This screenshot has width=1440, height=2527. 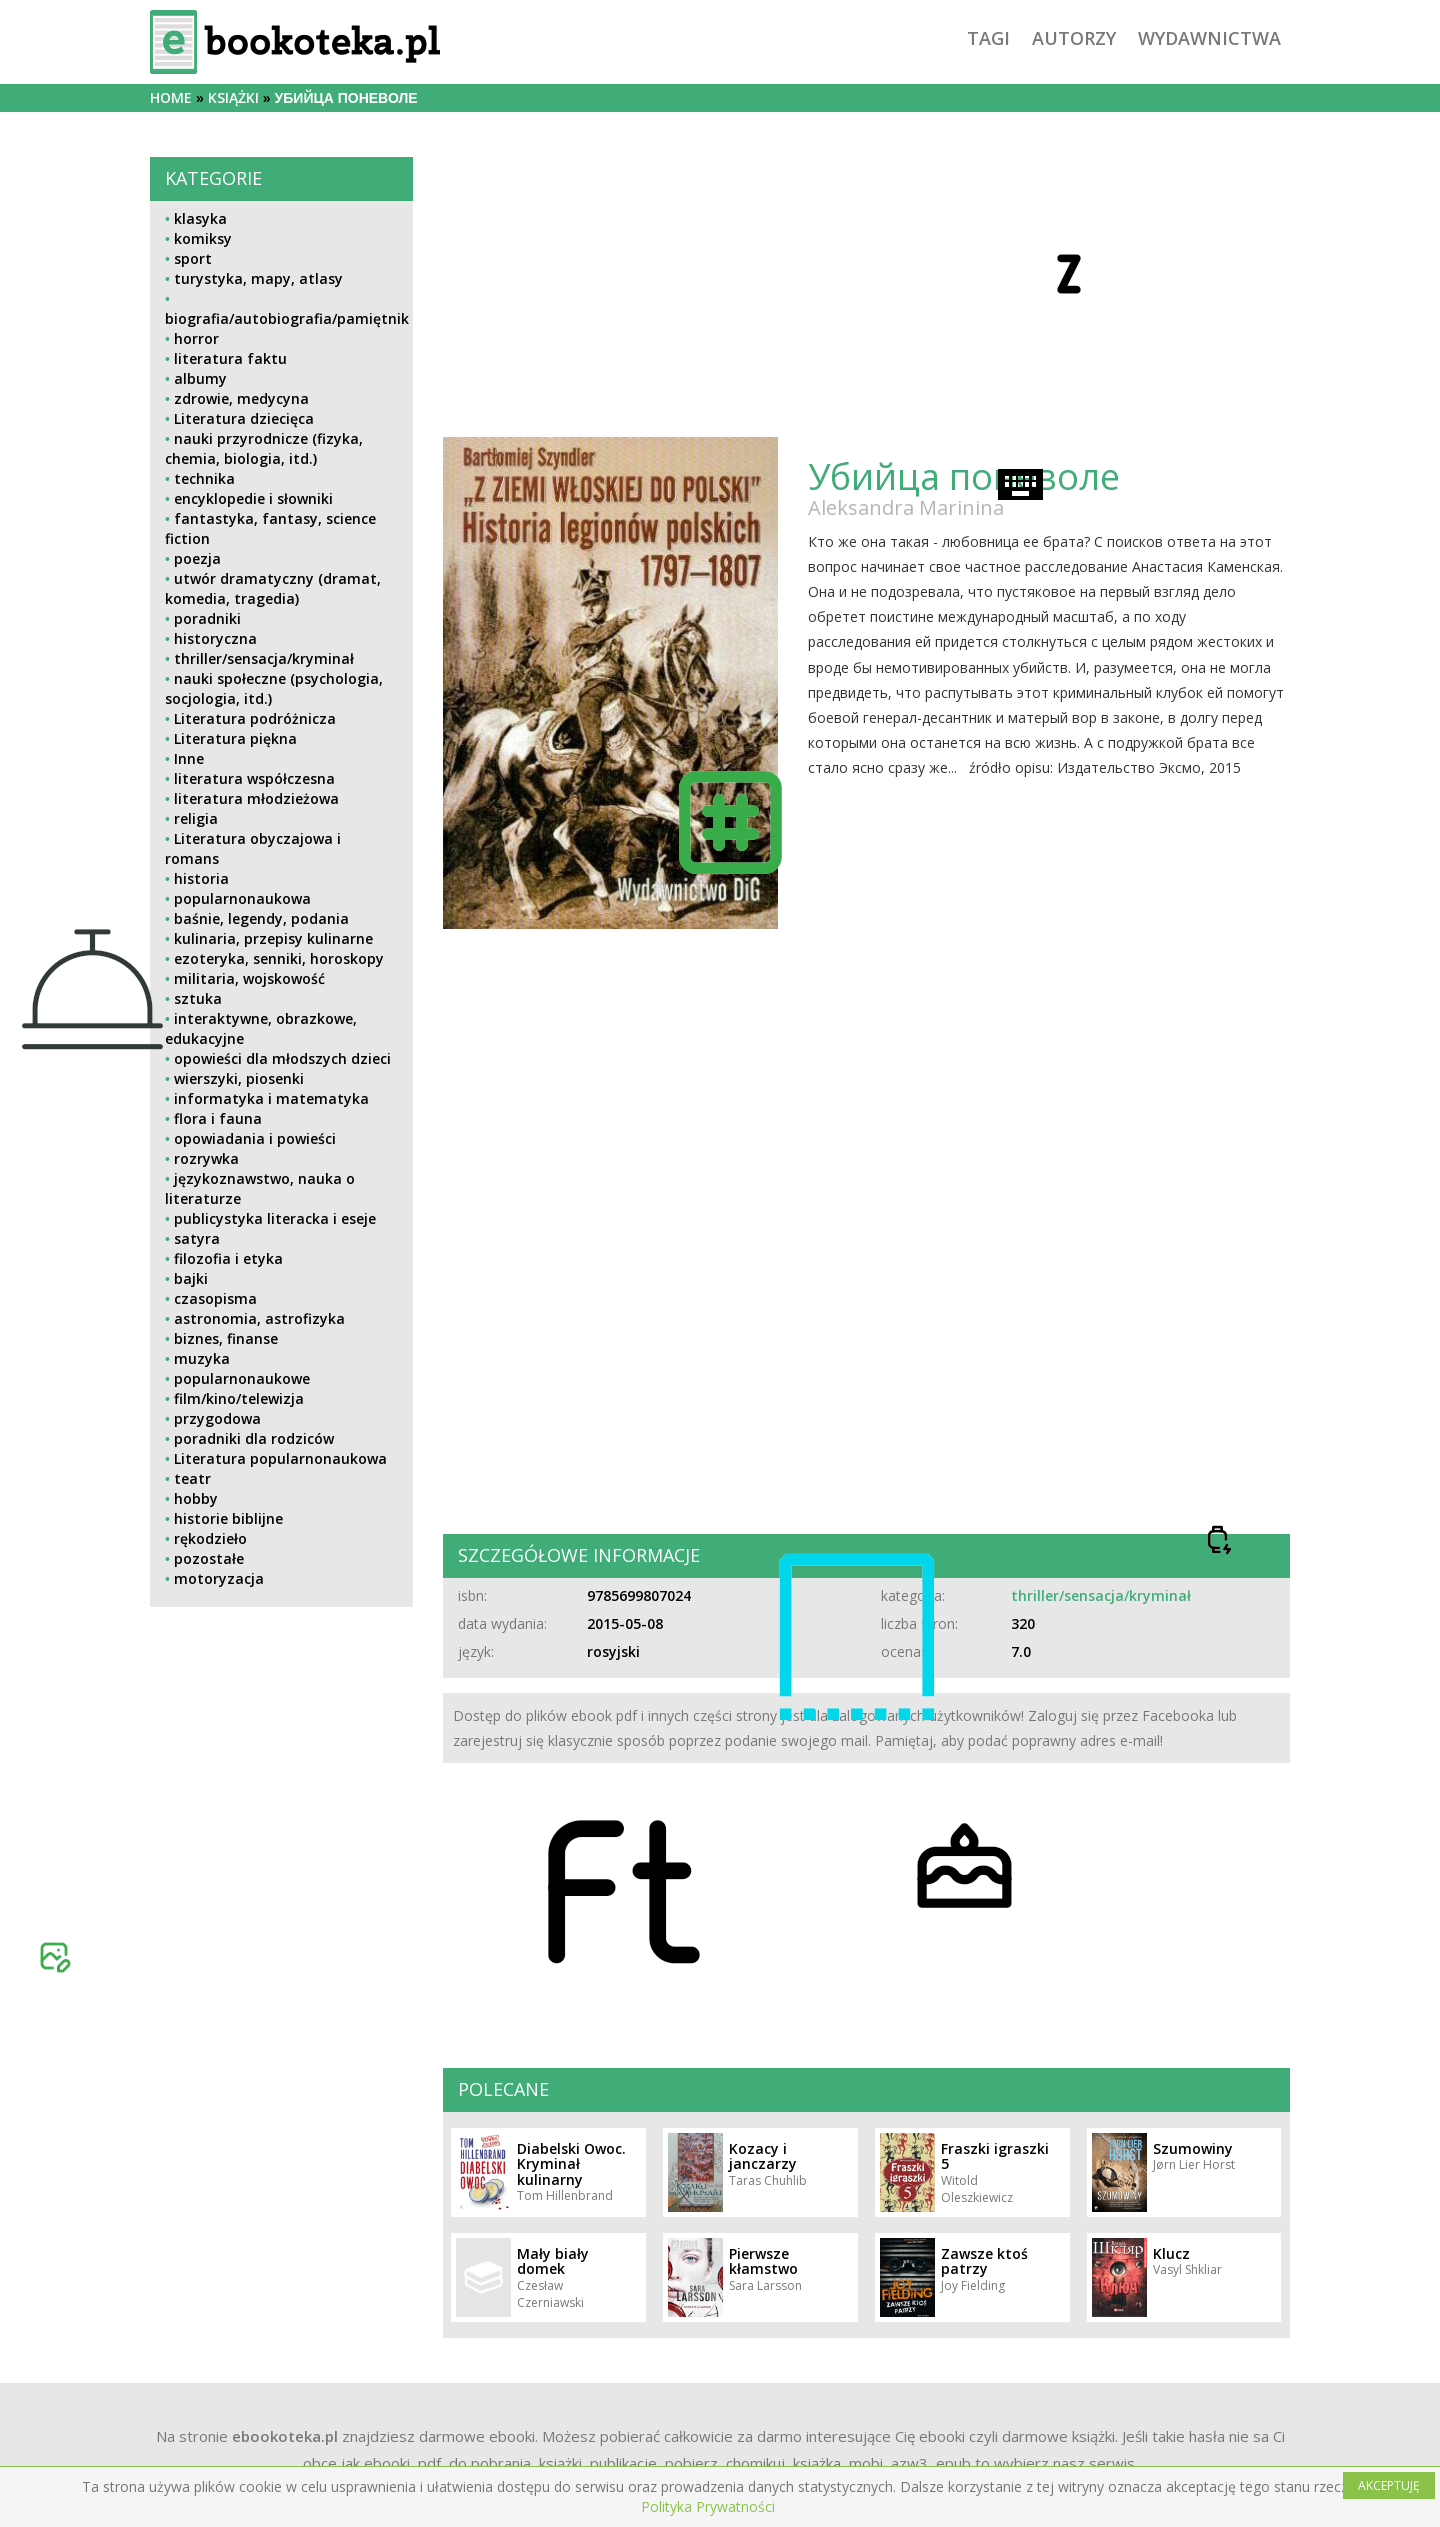 I want to click on indicates hungarian forint currency, so click(x=624, y=1896).